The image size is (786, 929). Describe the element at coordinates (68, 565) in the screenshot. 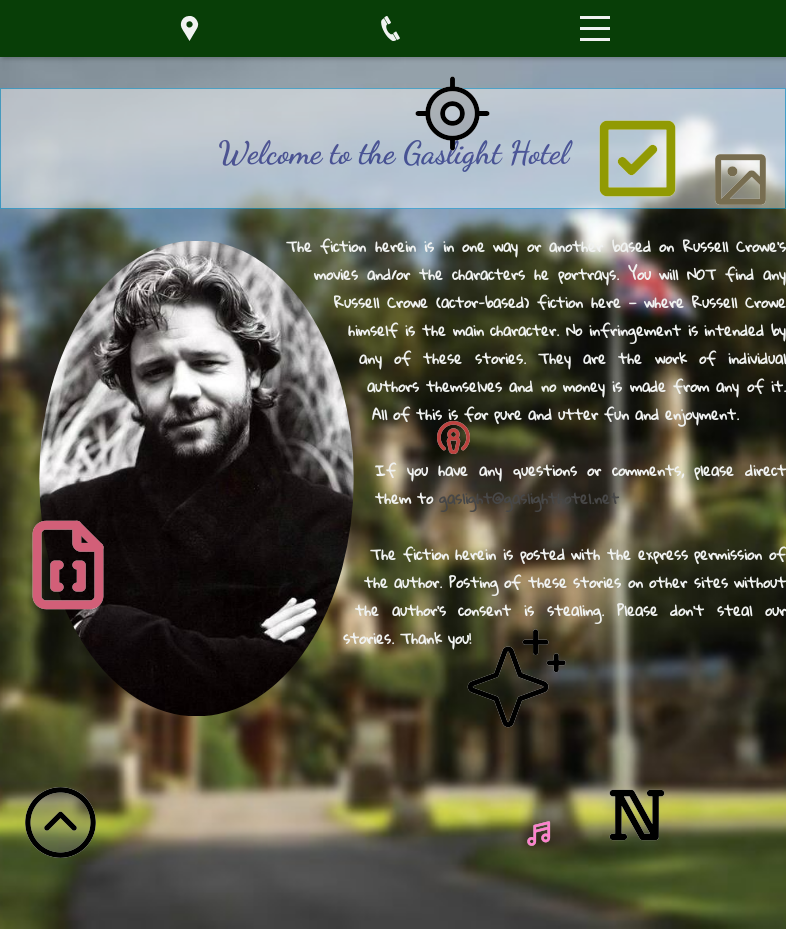

I see `view source code file` at that location.